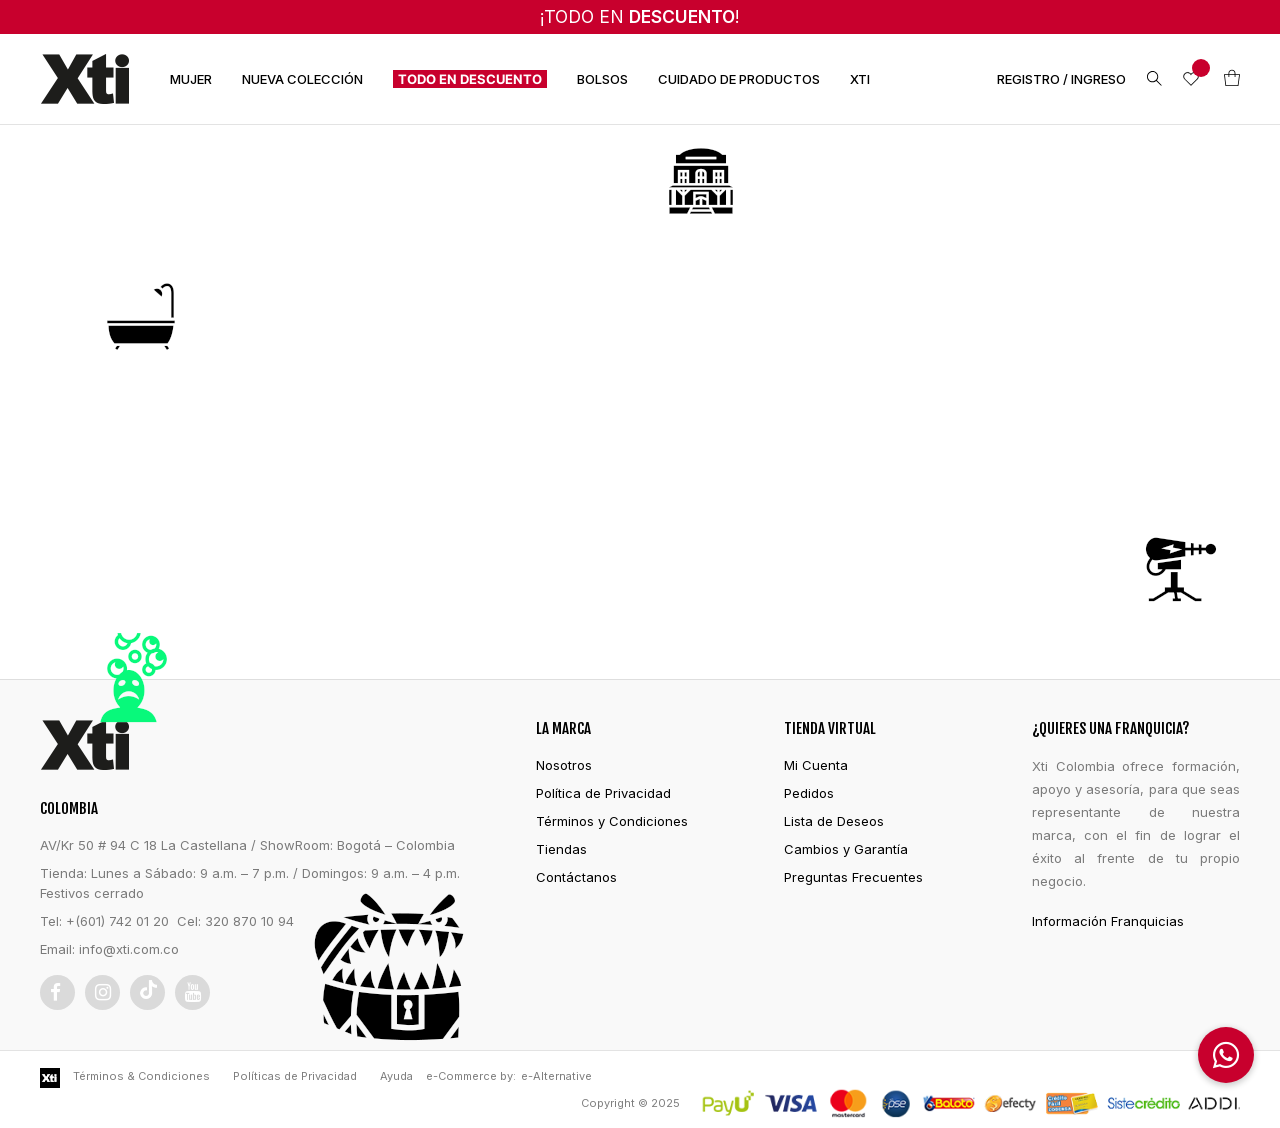 The height and width of the screenshot is (1128, 1280). Describe the element at coordinates (141, 316) in the screenshot. I see `indicates bathroom or bathing facilities` at that location.